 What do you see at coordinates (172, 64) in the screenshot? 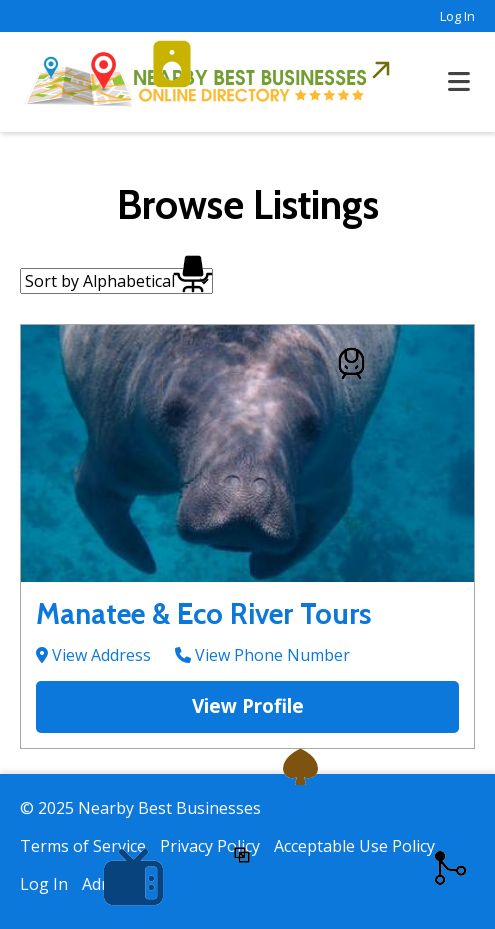
I see `adjust speaker or audio output settings` at bounding box center [172, 64].